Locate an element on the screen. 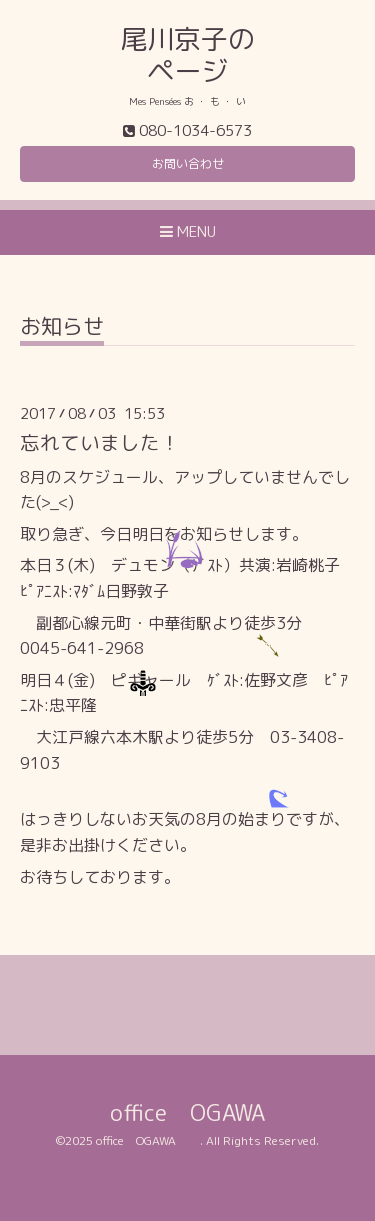  indicates swamp or wetland terrain type is located at coordinates (184, 549).